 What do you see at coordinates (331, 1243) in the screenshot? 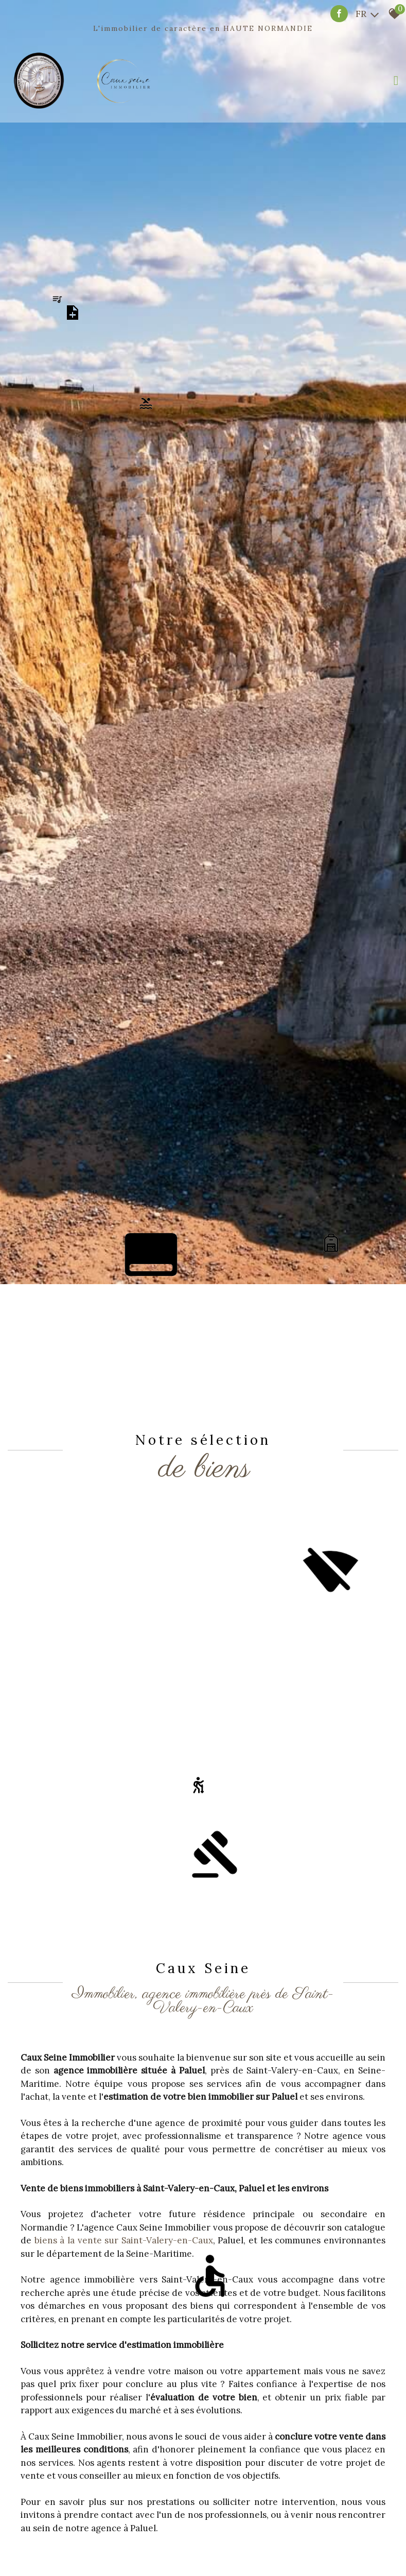
I see `access your saved items or inventory` at bounding box center [331, 1243].